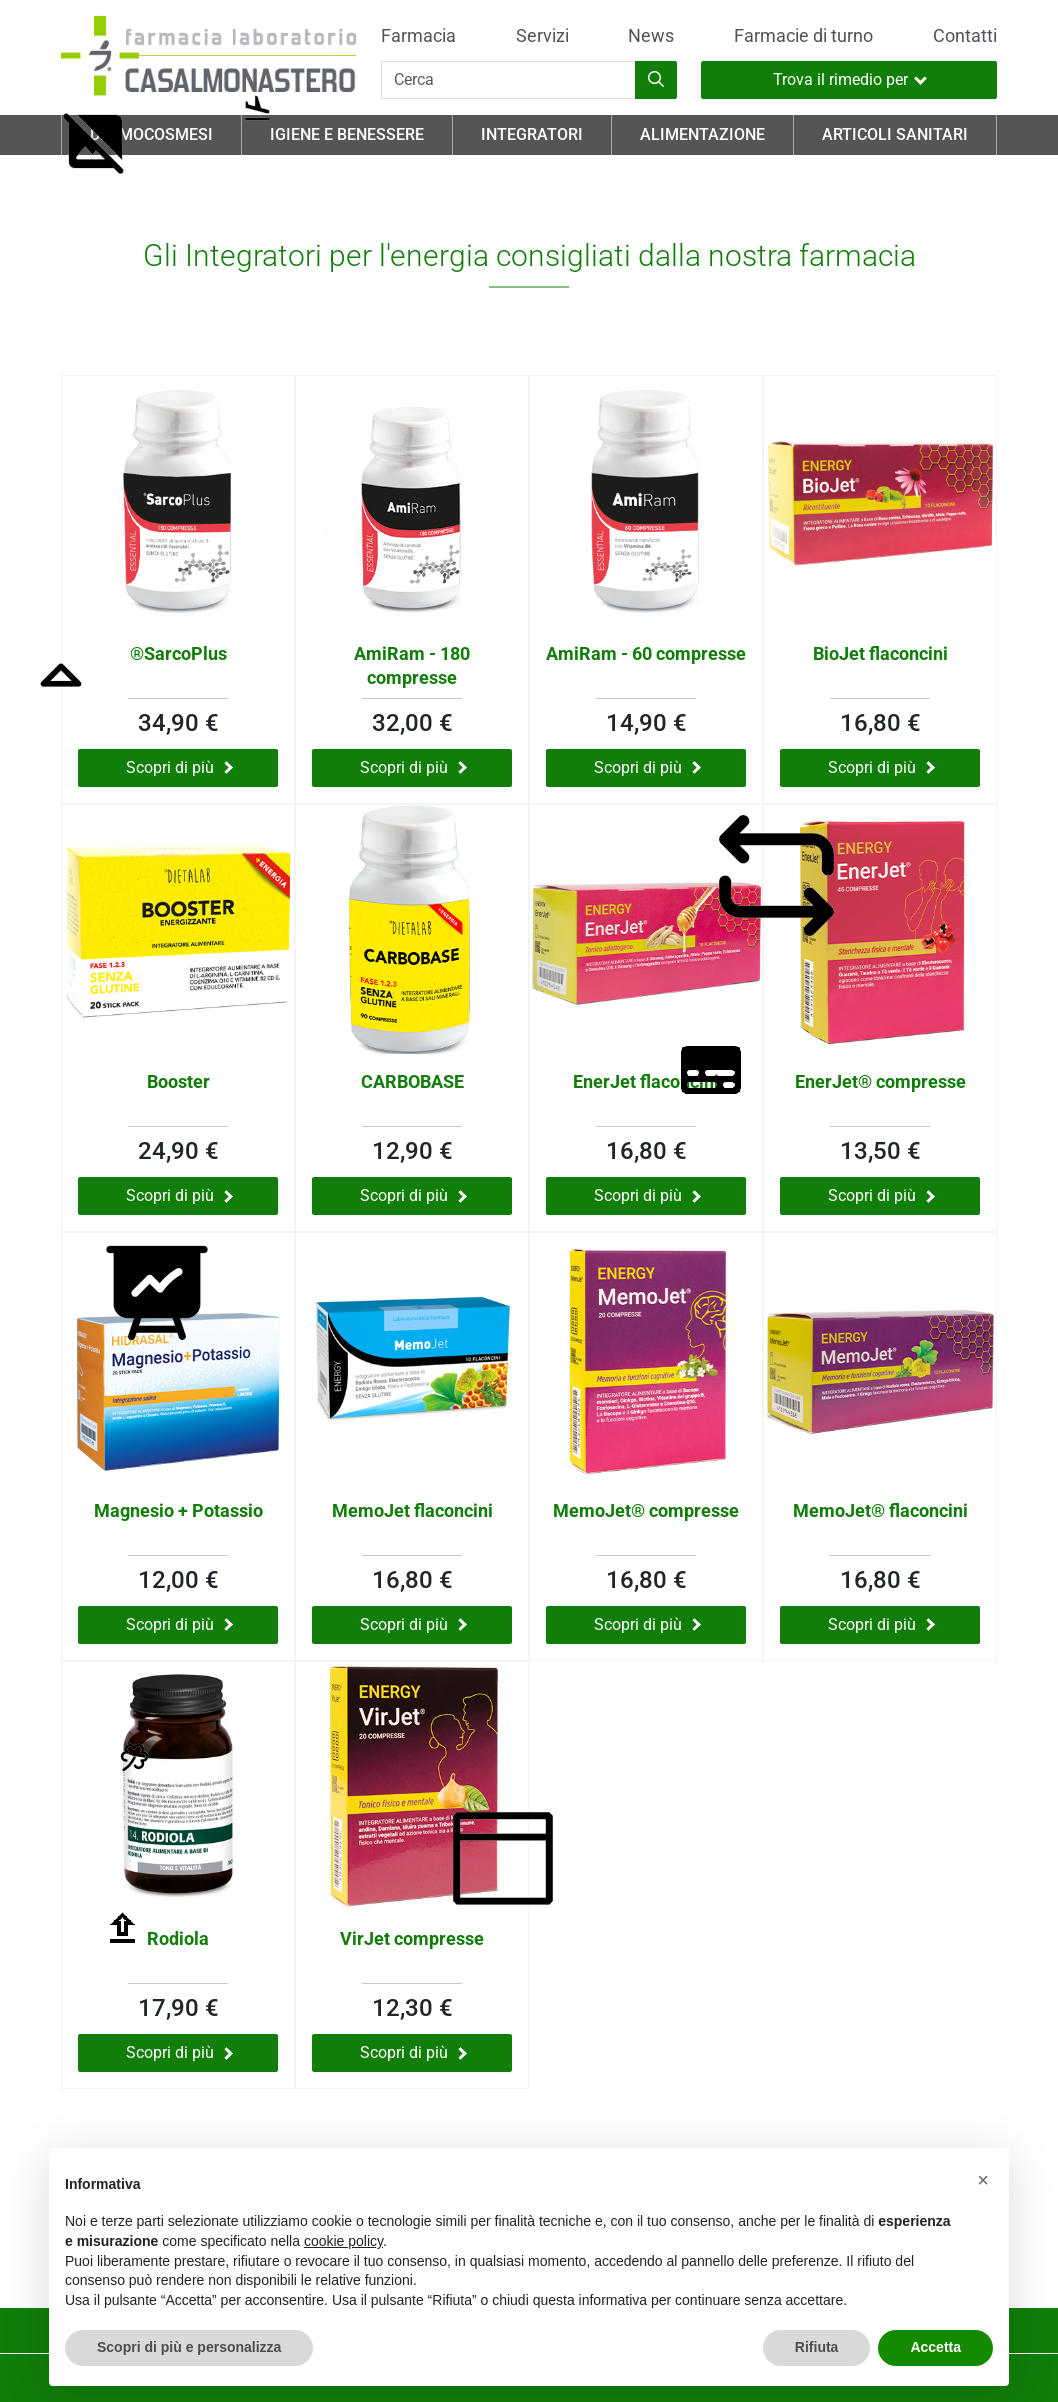 The height and width of the screenshot is (2402, 1058). Describe the element at coordinates (503, 1862) in the screenshot. I see `open in browser window` at that location.